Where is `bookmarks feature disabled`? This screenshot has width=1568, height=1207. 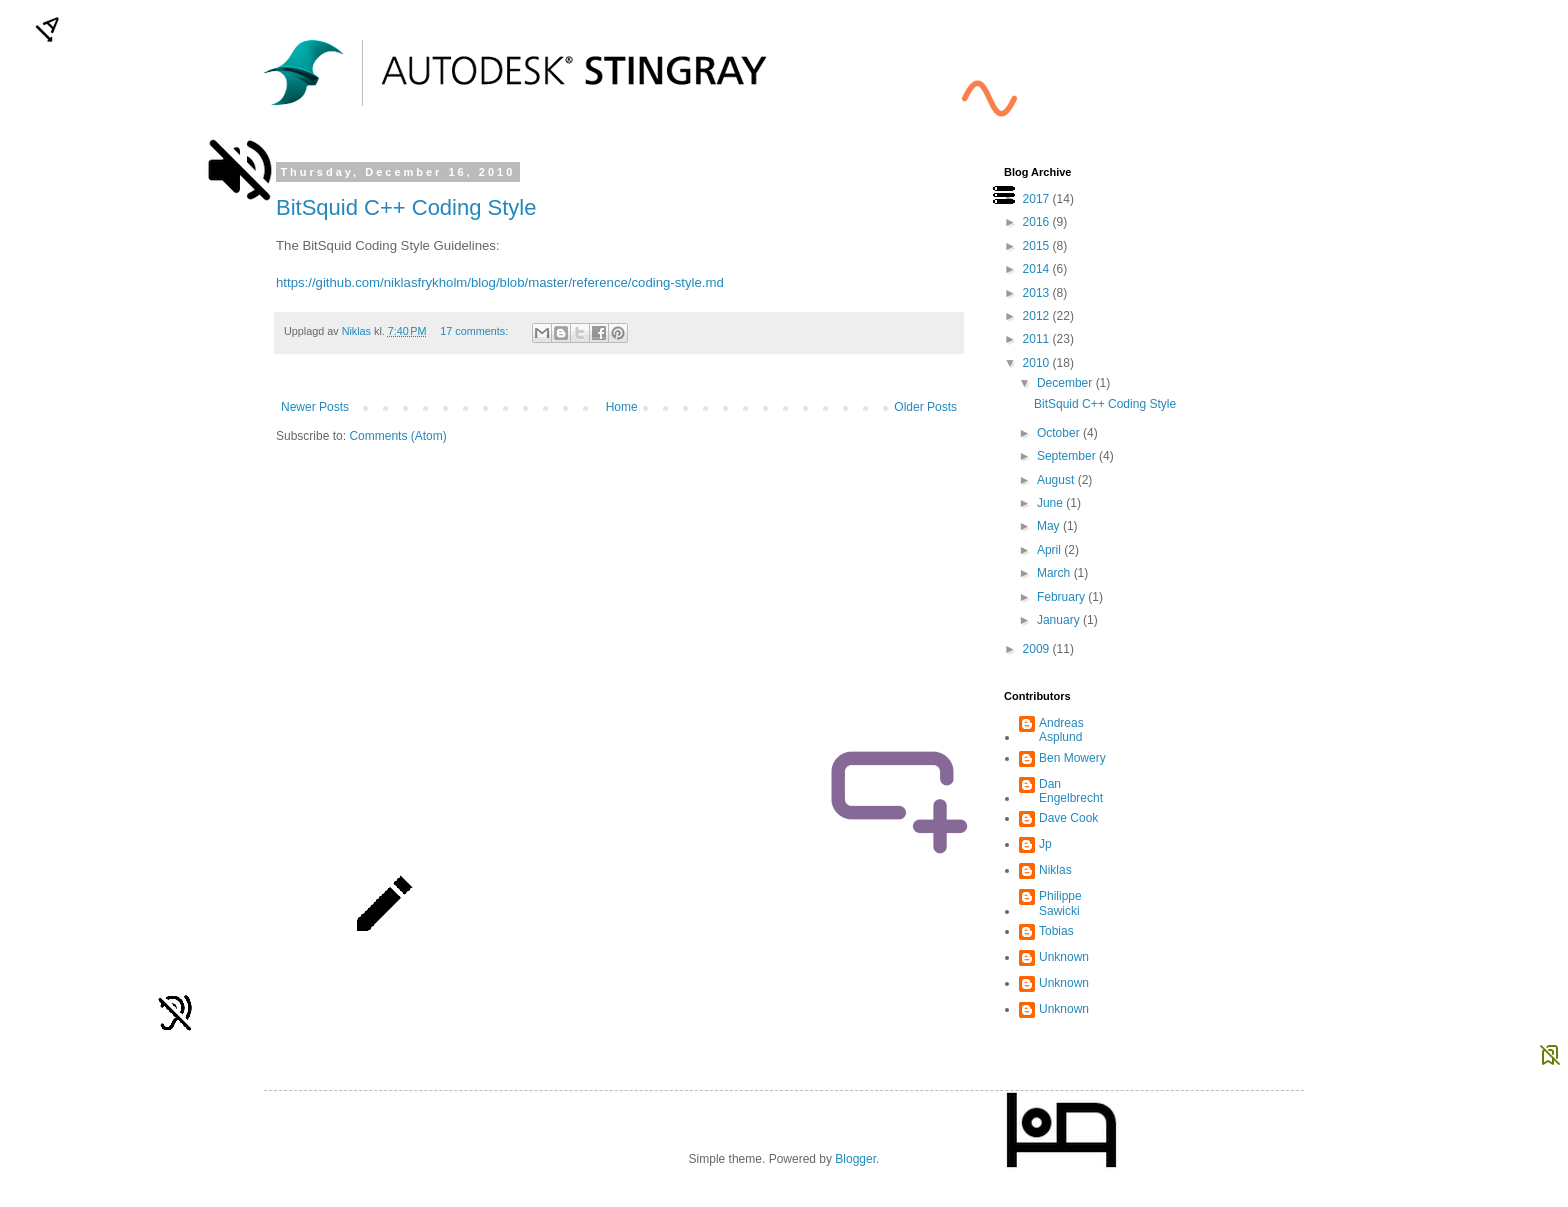
bookmarks feature disabled is located at coordinates (1550, 1055).